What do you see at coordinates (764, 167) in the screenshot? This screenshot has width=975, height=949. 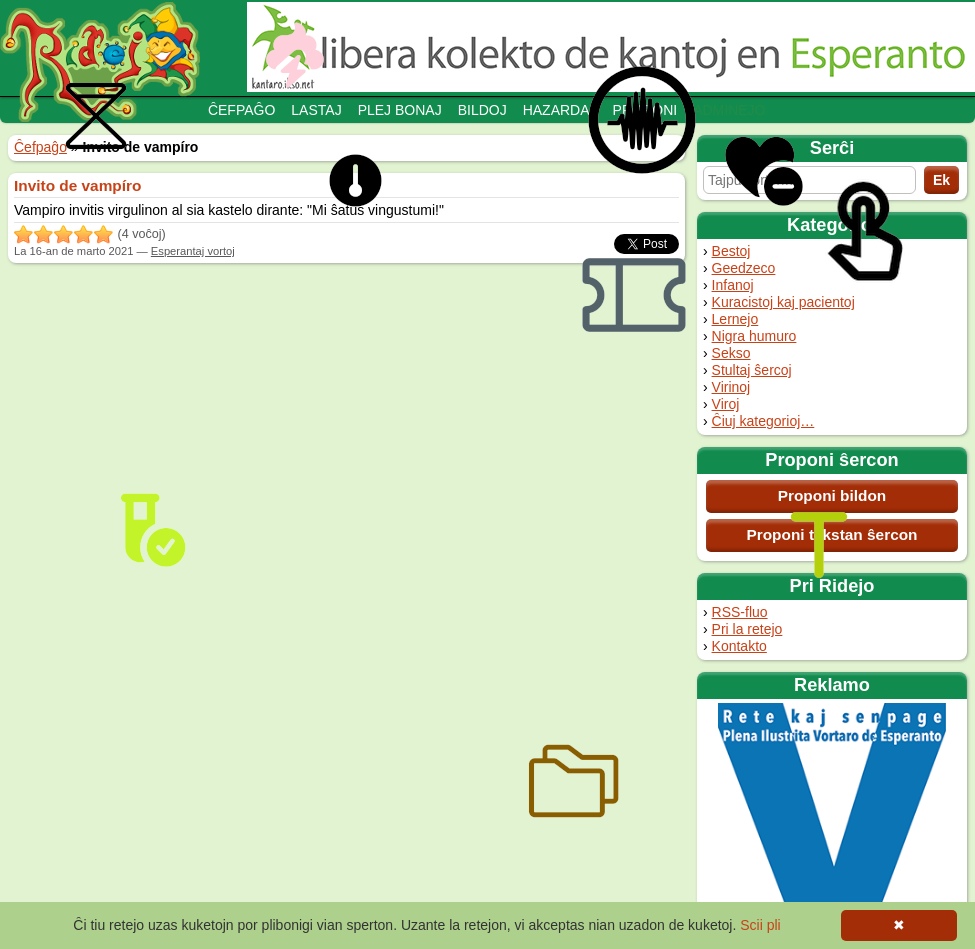 I see `remove from favorites` at bounding box center [764, 167].